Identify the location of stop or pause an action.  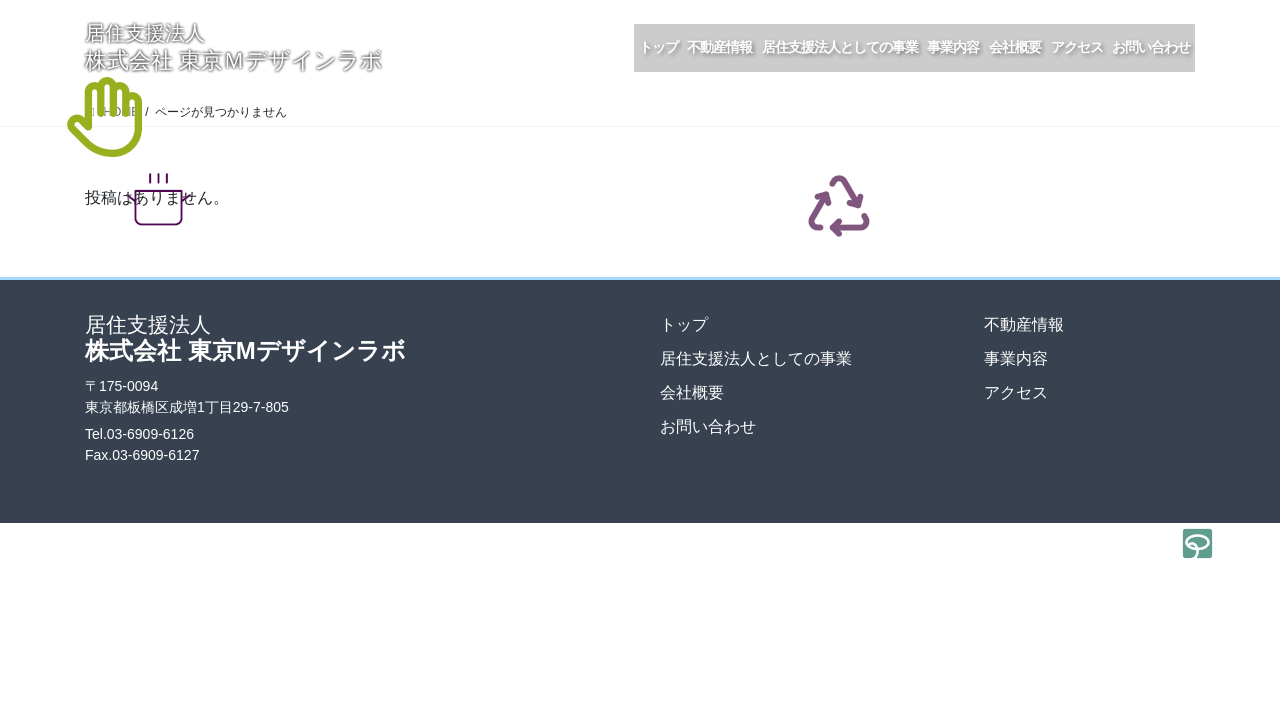
(107, 117).